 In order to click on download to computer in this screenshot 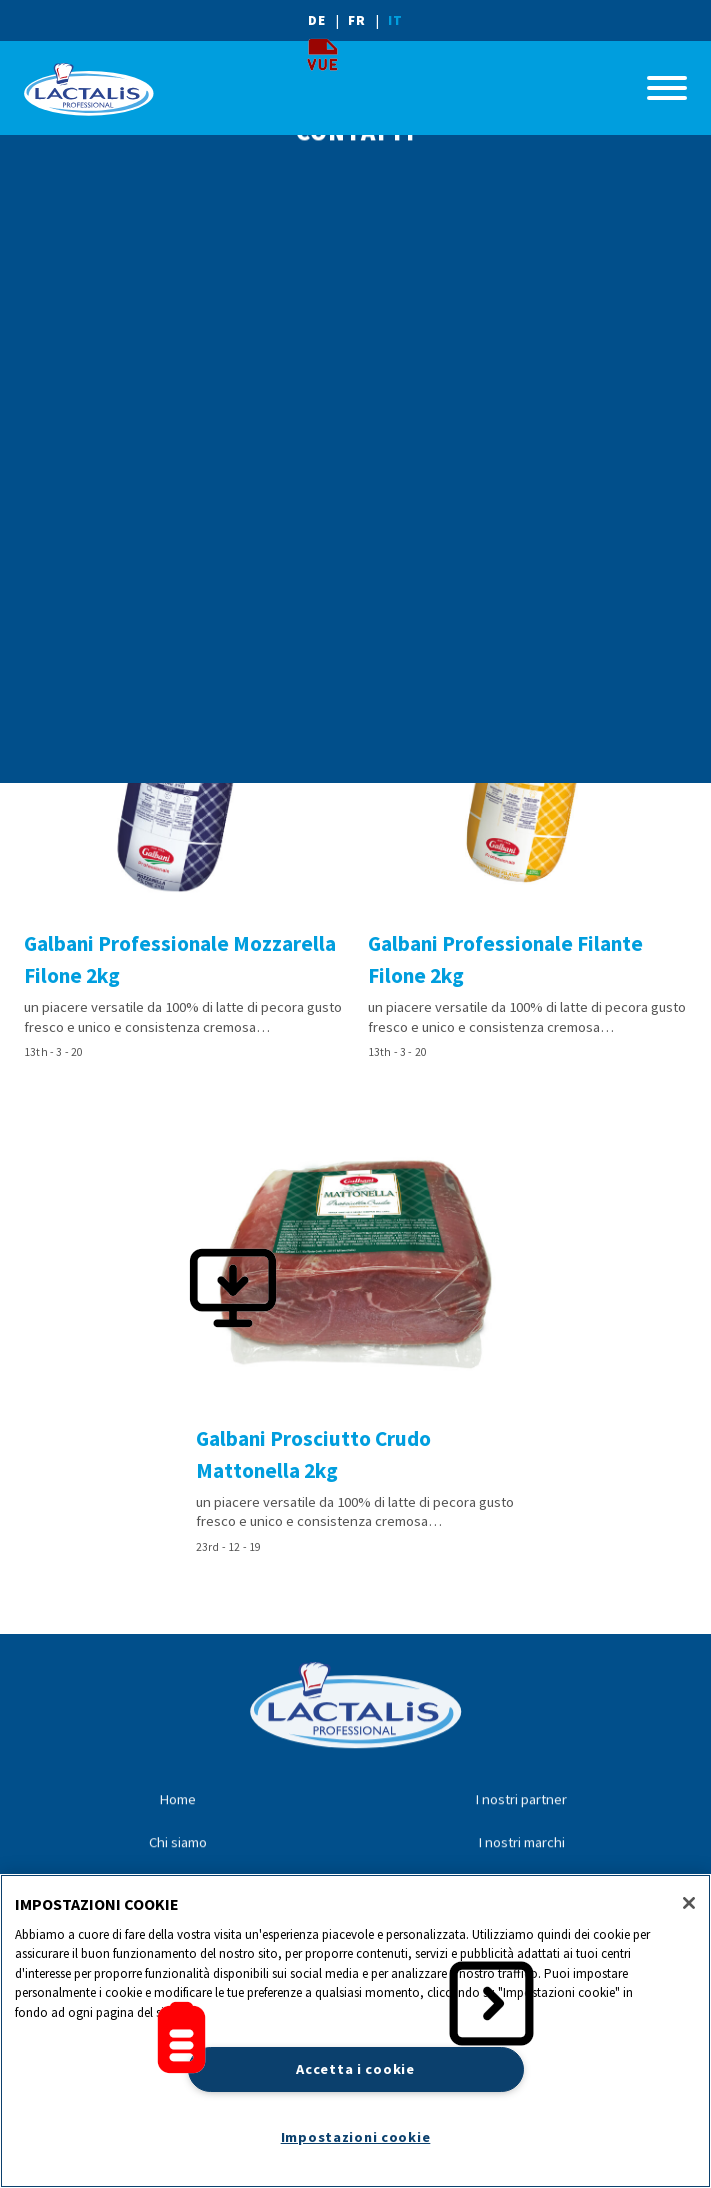, I will do `click(233, 1288)`.